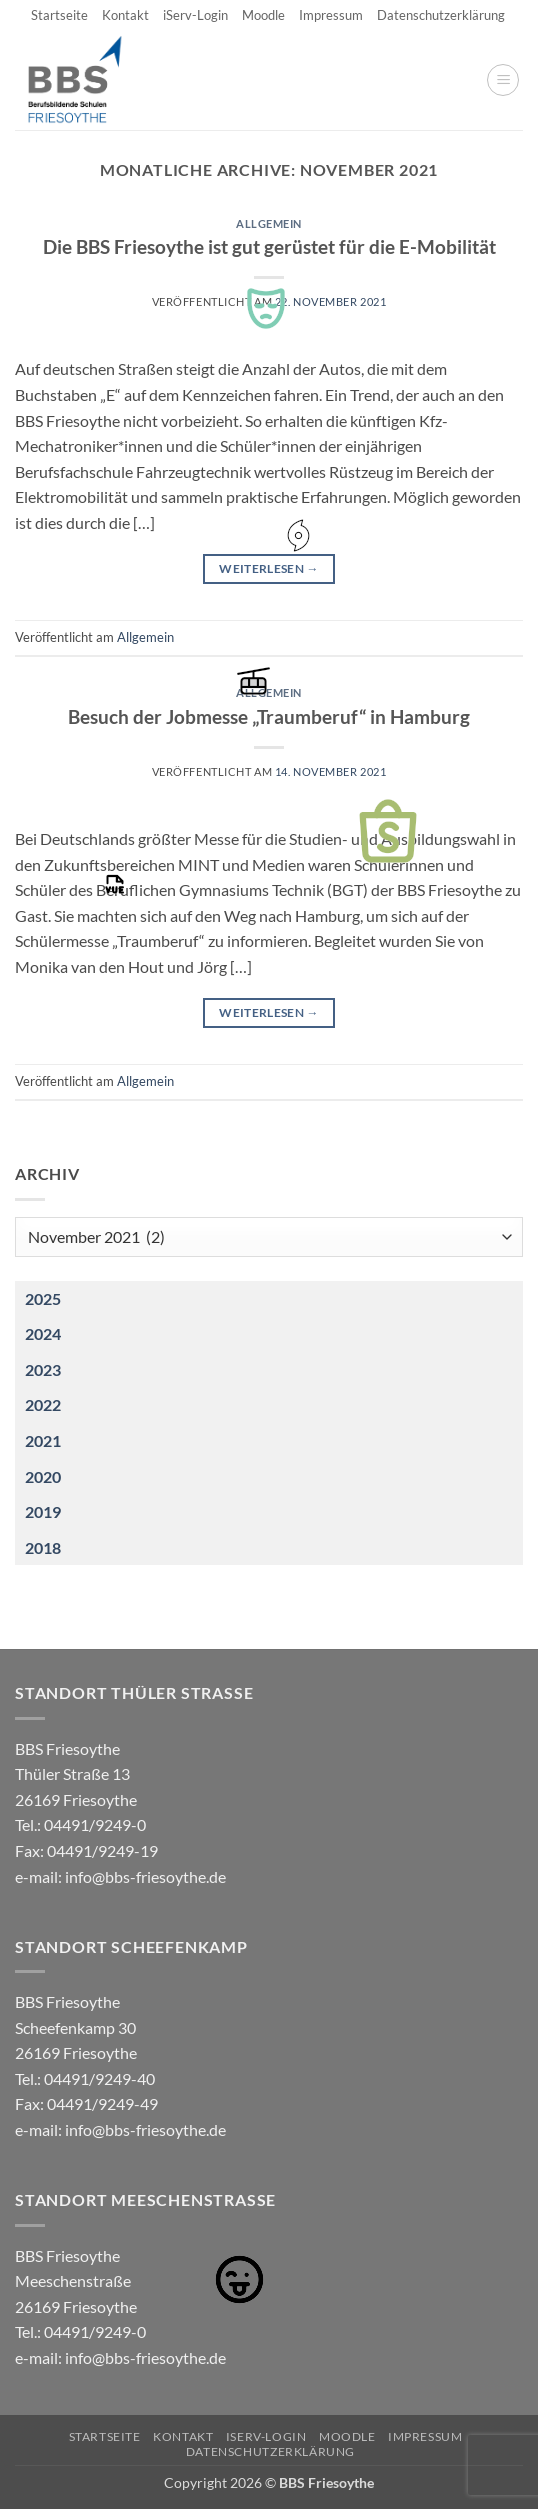 This screenshot has width=538, height=2509. Describe the element at coordinates (388, 831) in the screenshot. I see `open the Shopee shopping app` at that location.